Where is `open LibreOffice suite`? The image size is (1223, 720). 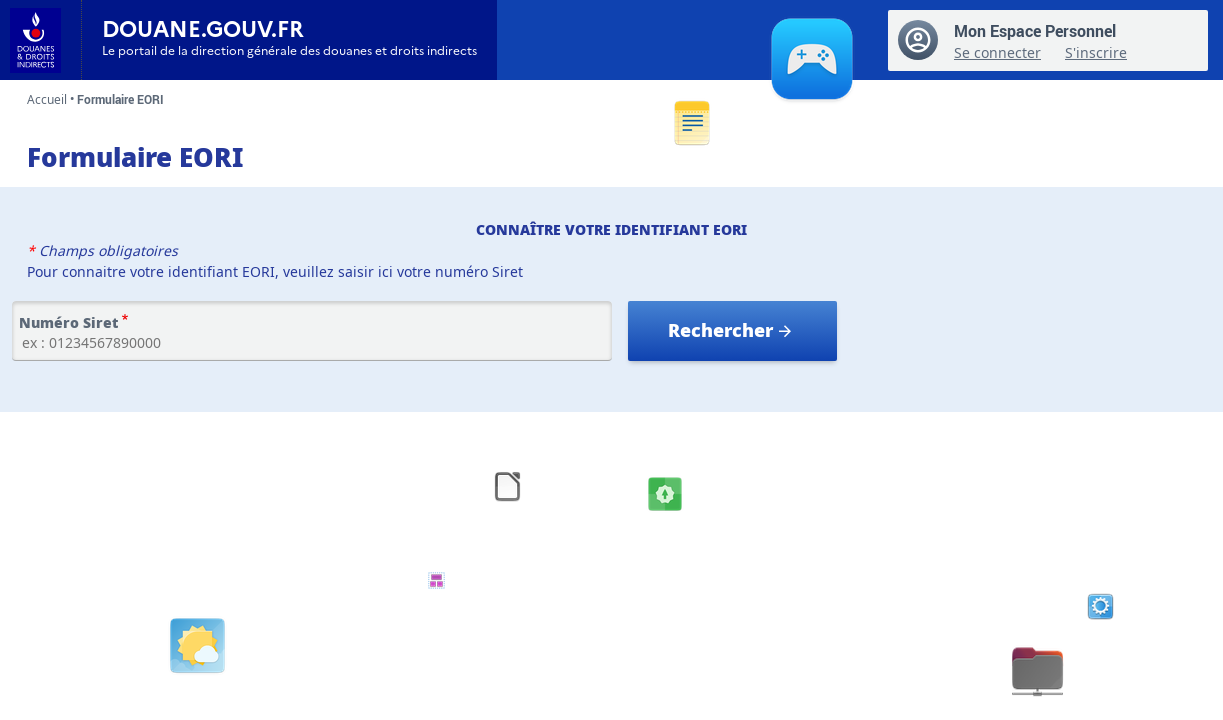 open LibreOffice suite is located at coordinates (507, 486).